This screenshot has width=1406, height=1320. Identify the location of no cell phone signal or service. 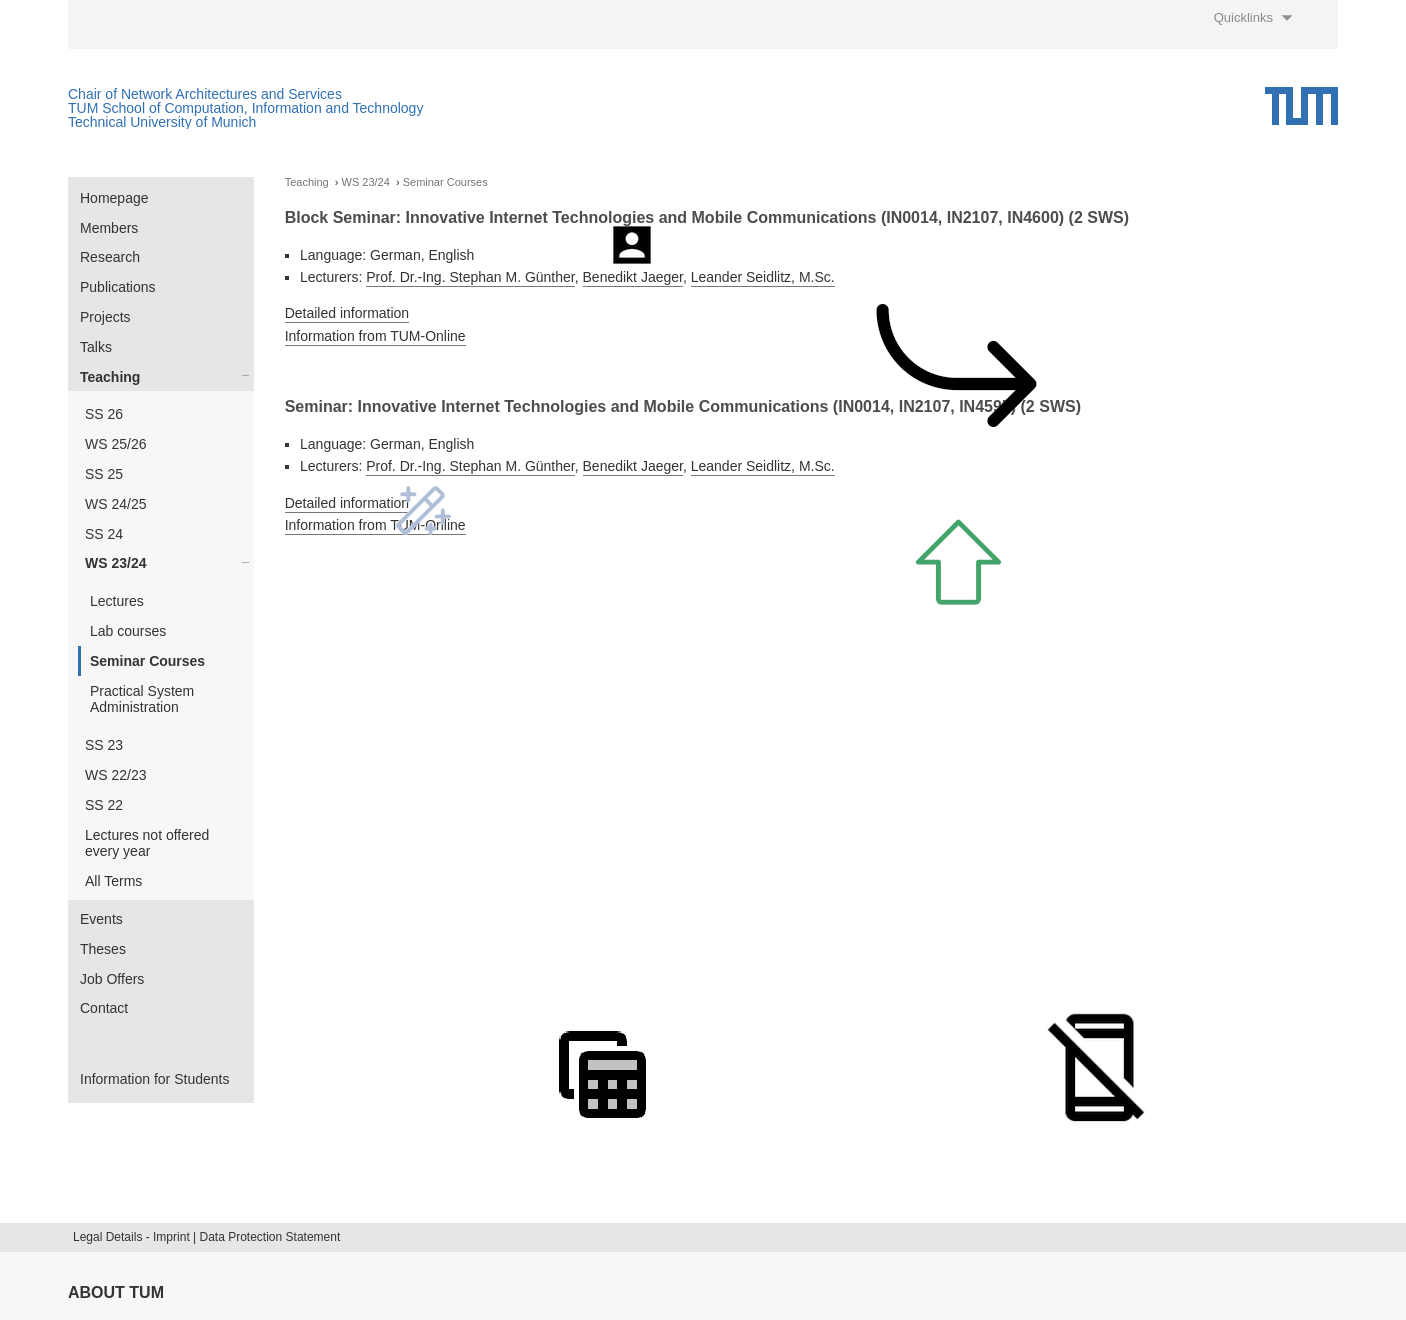
(1099, 1067).